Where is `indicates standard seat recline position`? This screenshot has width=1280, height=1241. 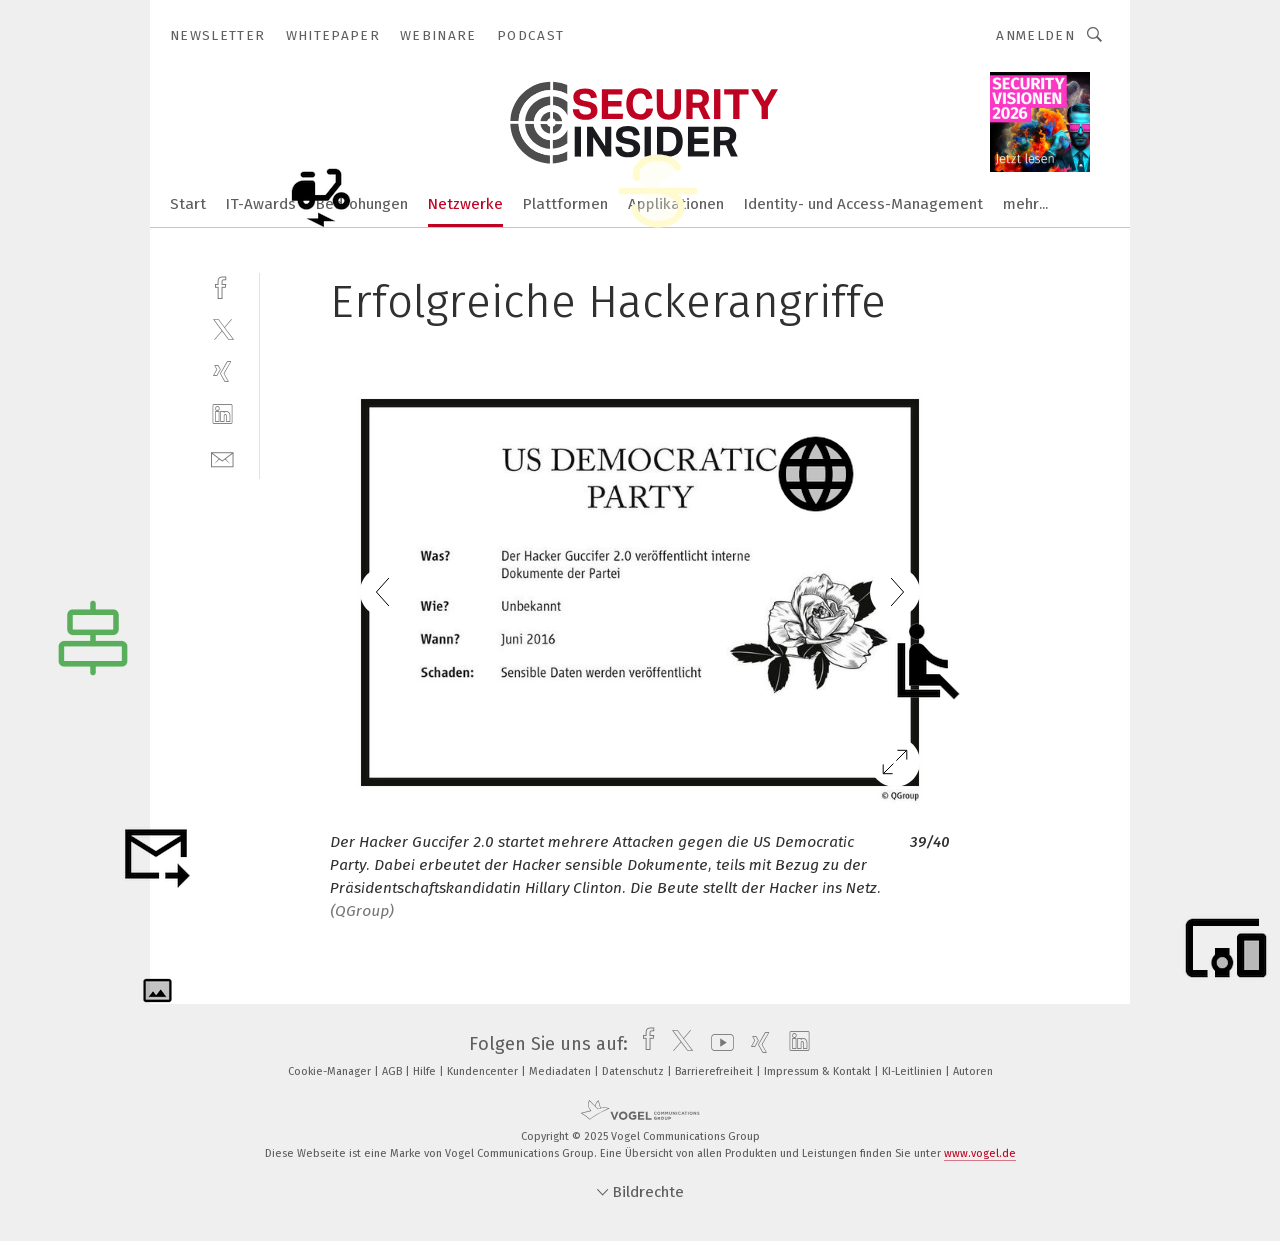
indicates standard seat recline position is located at coordinates (928, 662).